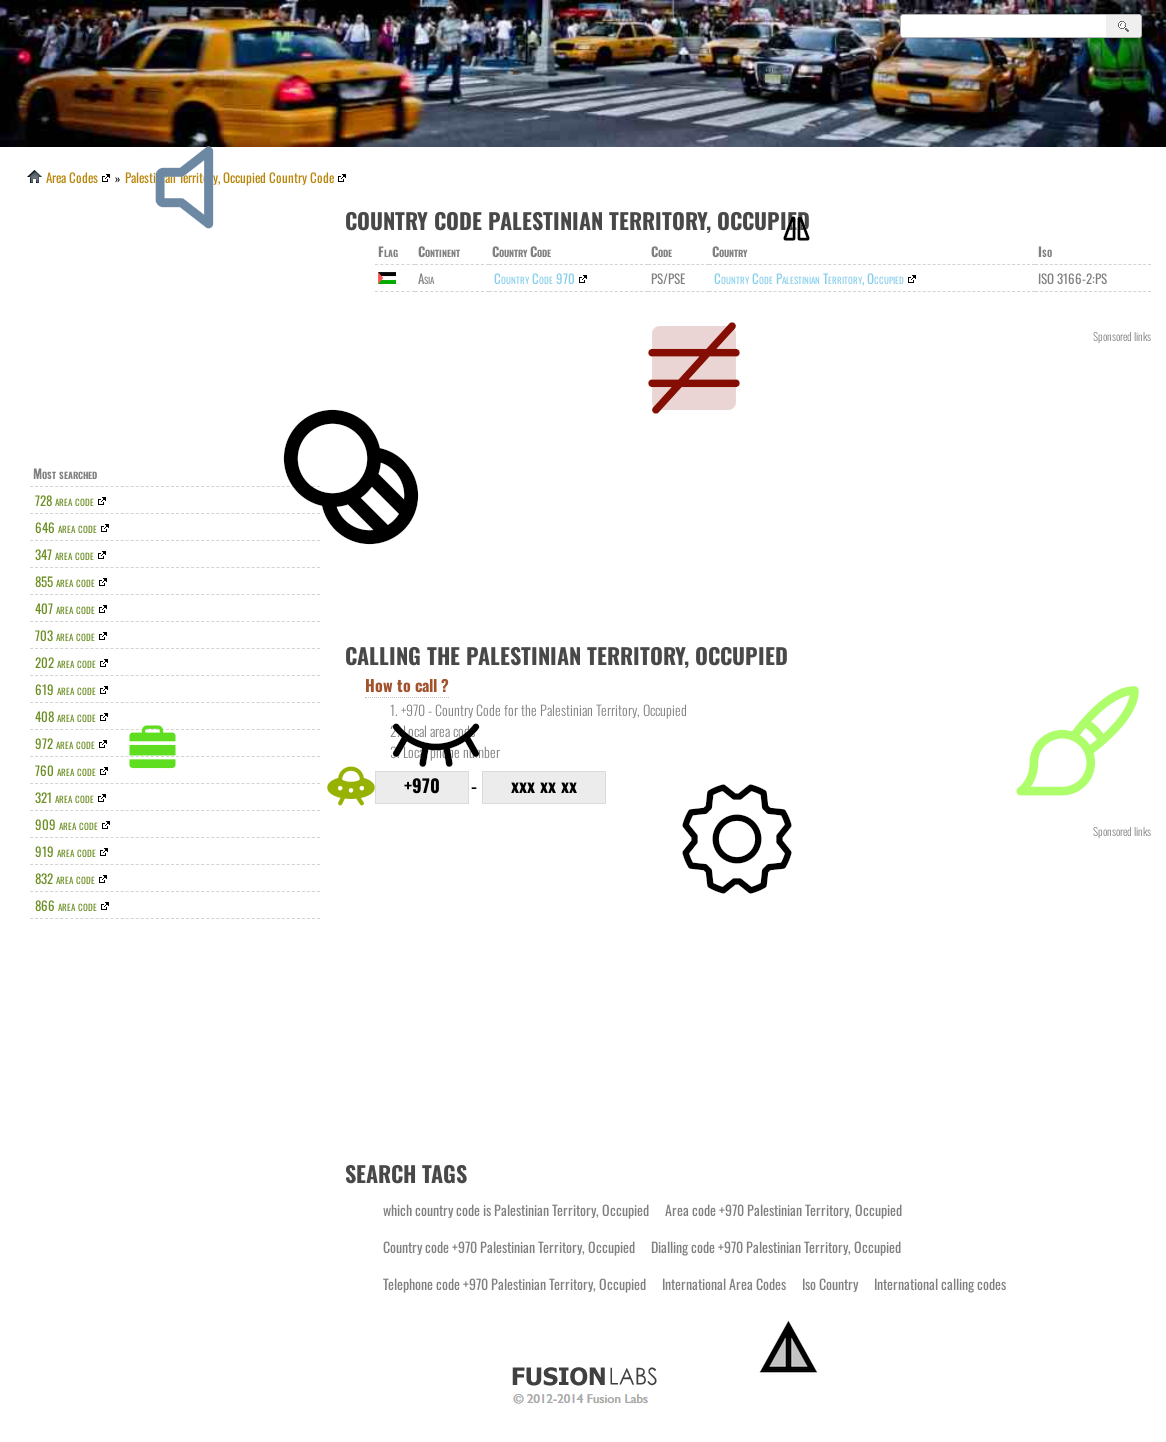 The width and height of the screenshot is (1166, 1442). I want to click on flip image horizontally, so click(796, 229).